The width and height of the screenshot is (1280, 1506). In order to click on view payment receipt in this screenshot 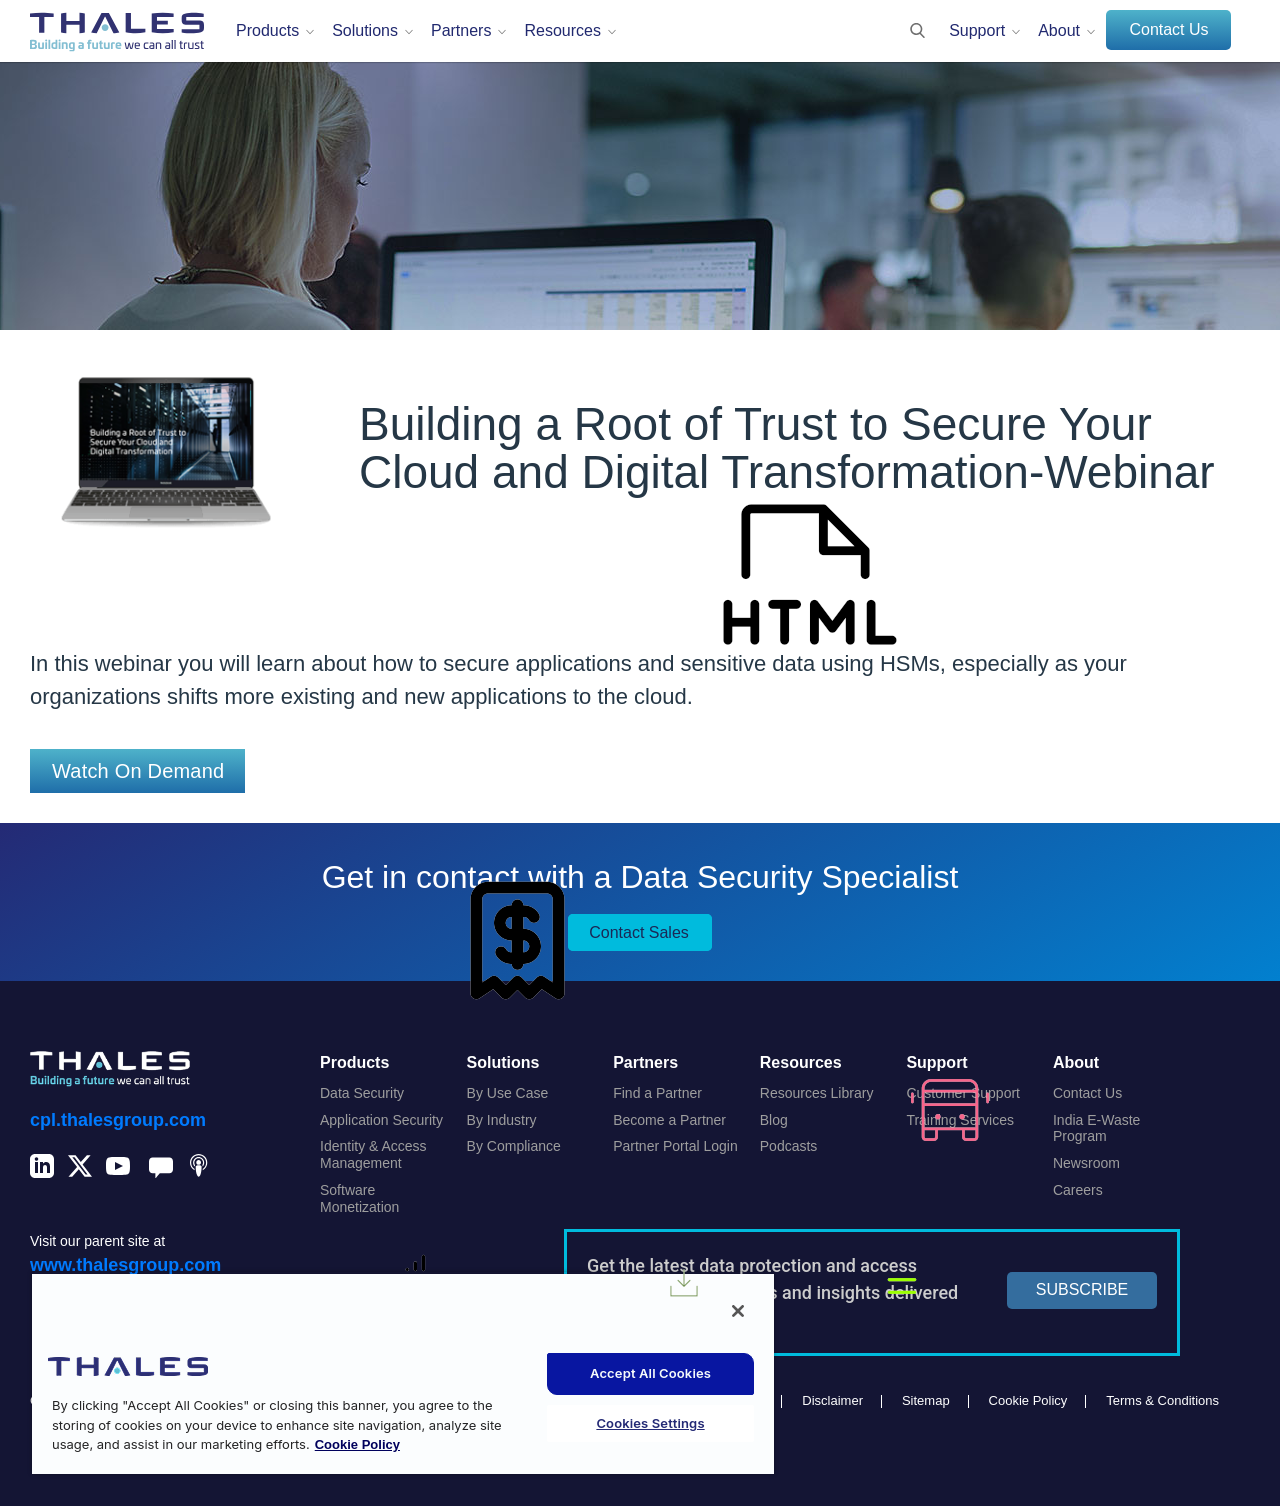, I will do `click(517, 940)`.